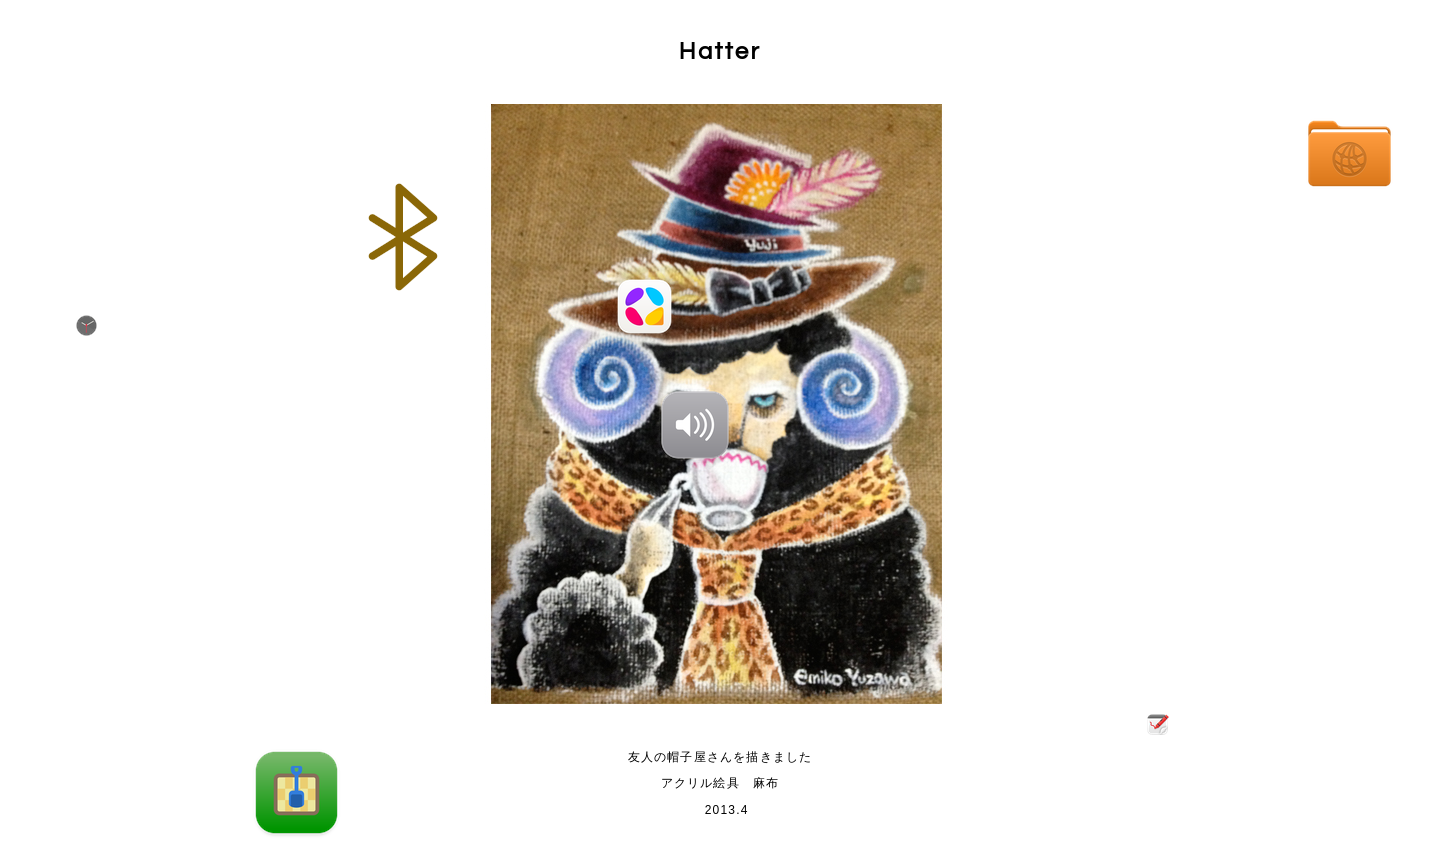 The image size is (1440, 863). I want to click on open drawing app, so click(1157, 724).